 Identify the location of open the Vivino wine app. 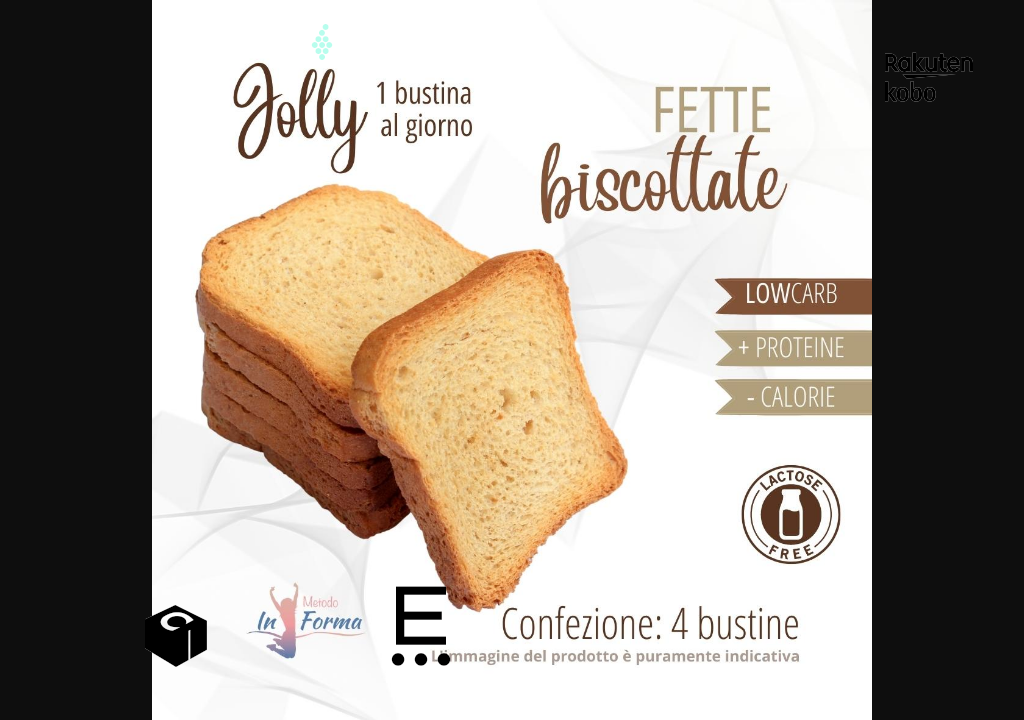
(322, 42).